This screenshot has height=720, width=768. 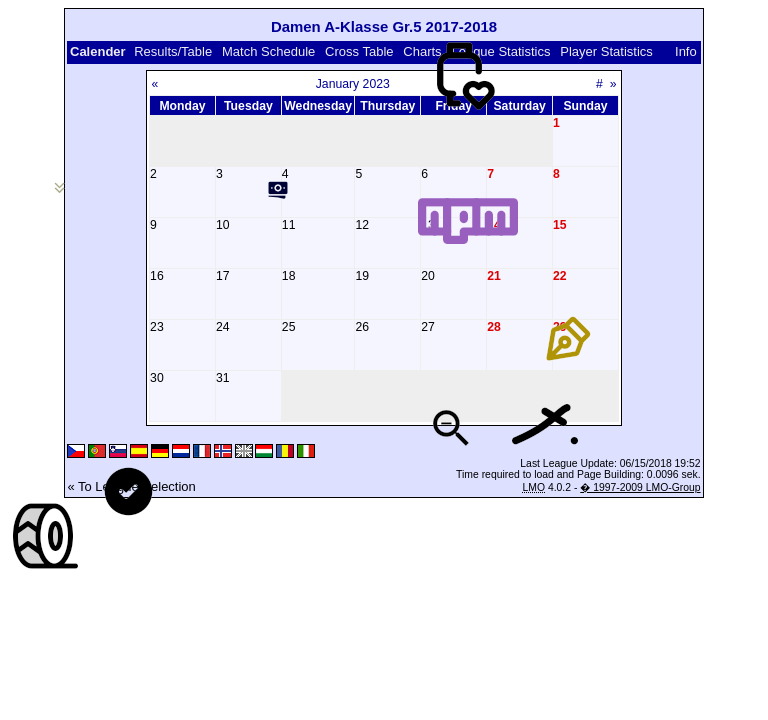 What do you see at coordinates (128, 491) in the screenshot?
I see `indicates a completed or successful action` at bounding box center [128, 491].